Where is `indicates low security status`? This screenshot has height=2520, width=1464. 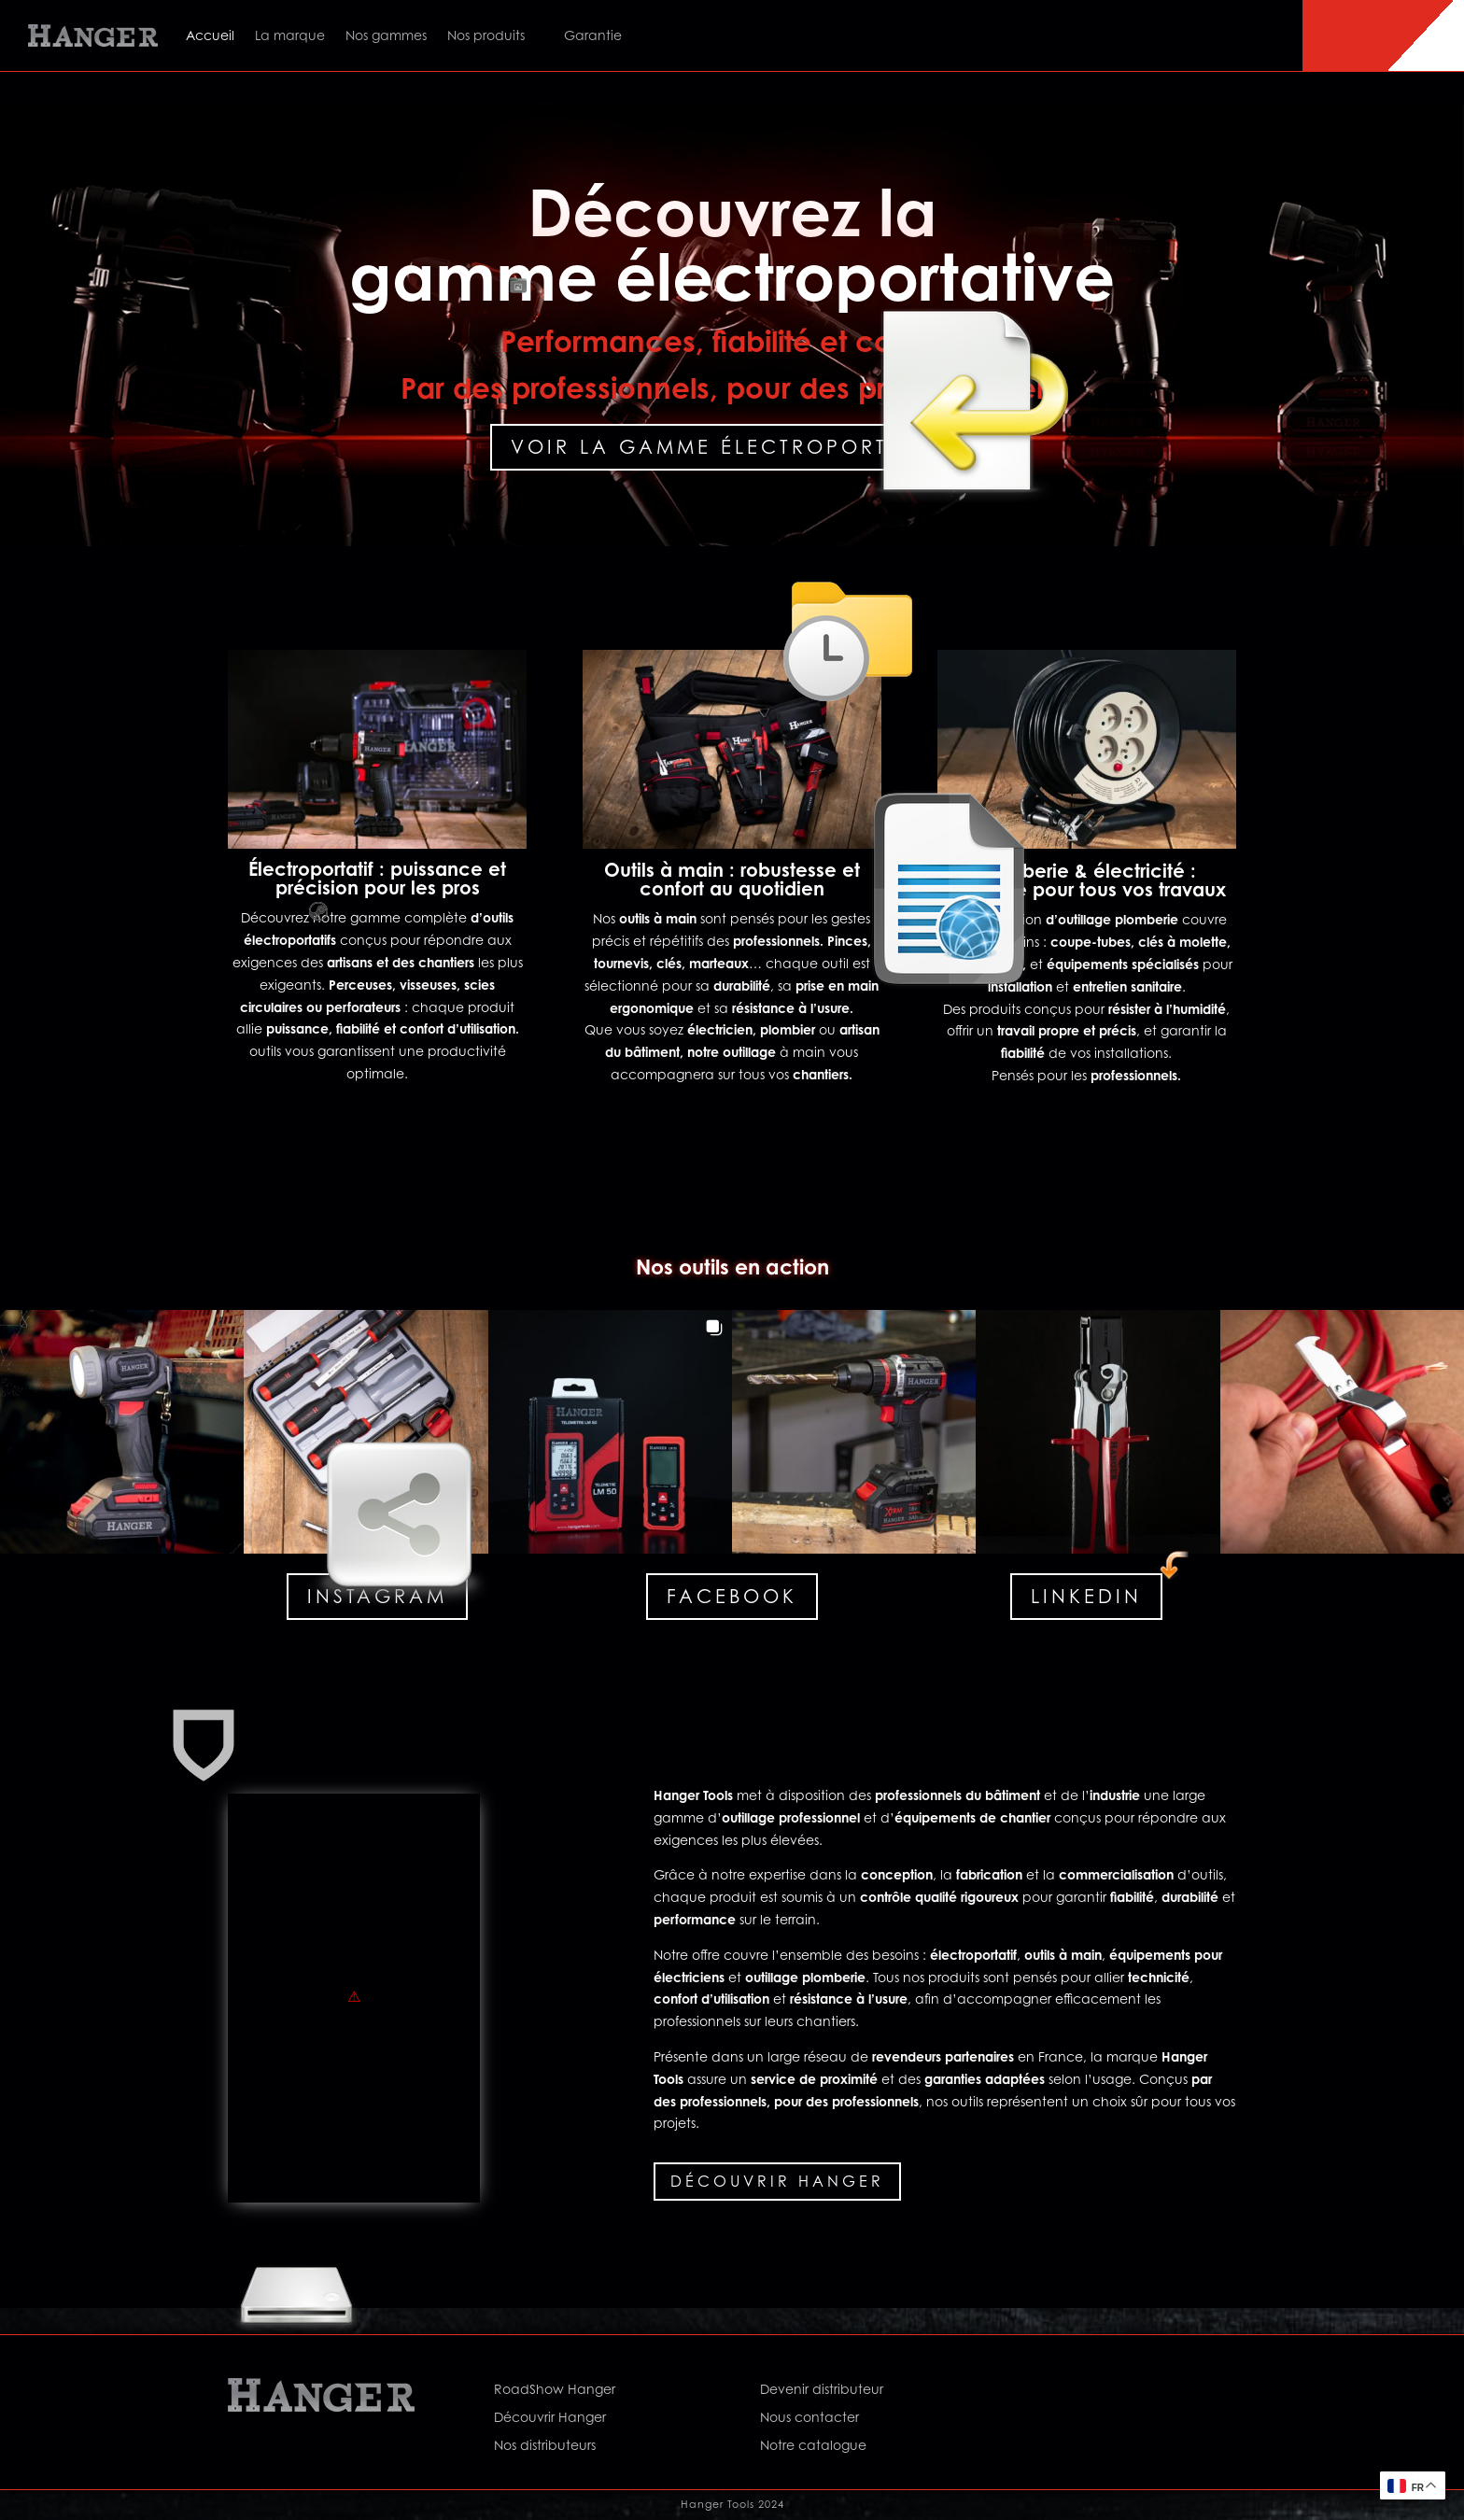 indicates low security status is located at coordinates (204, 1745).